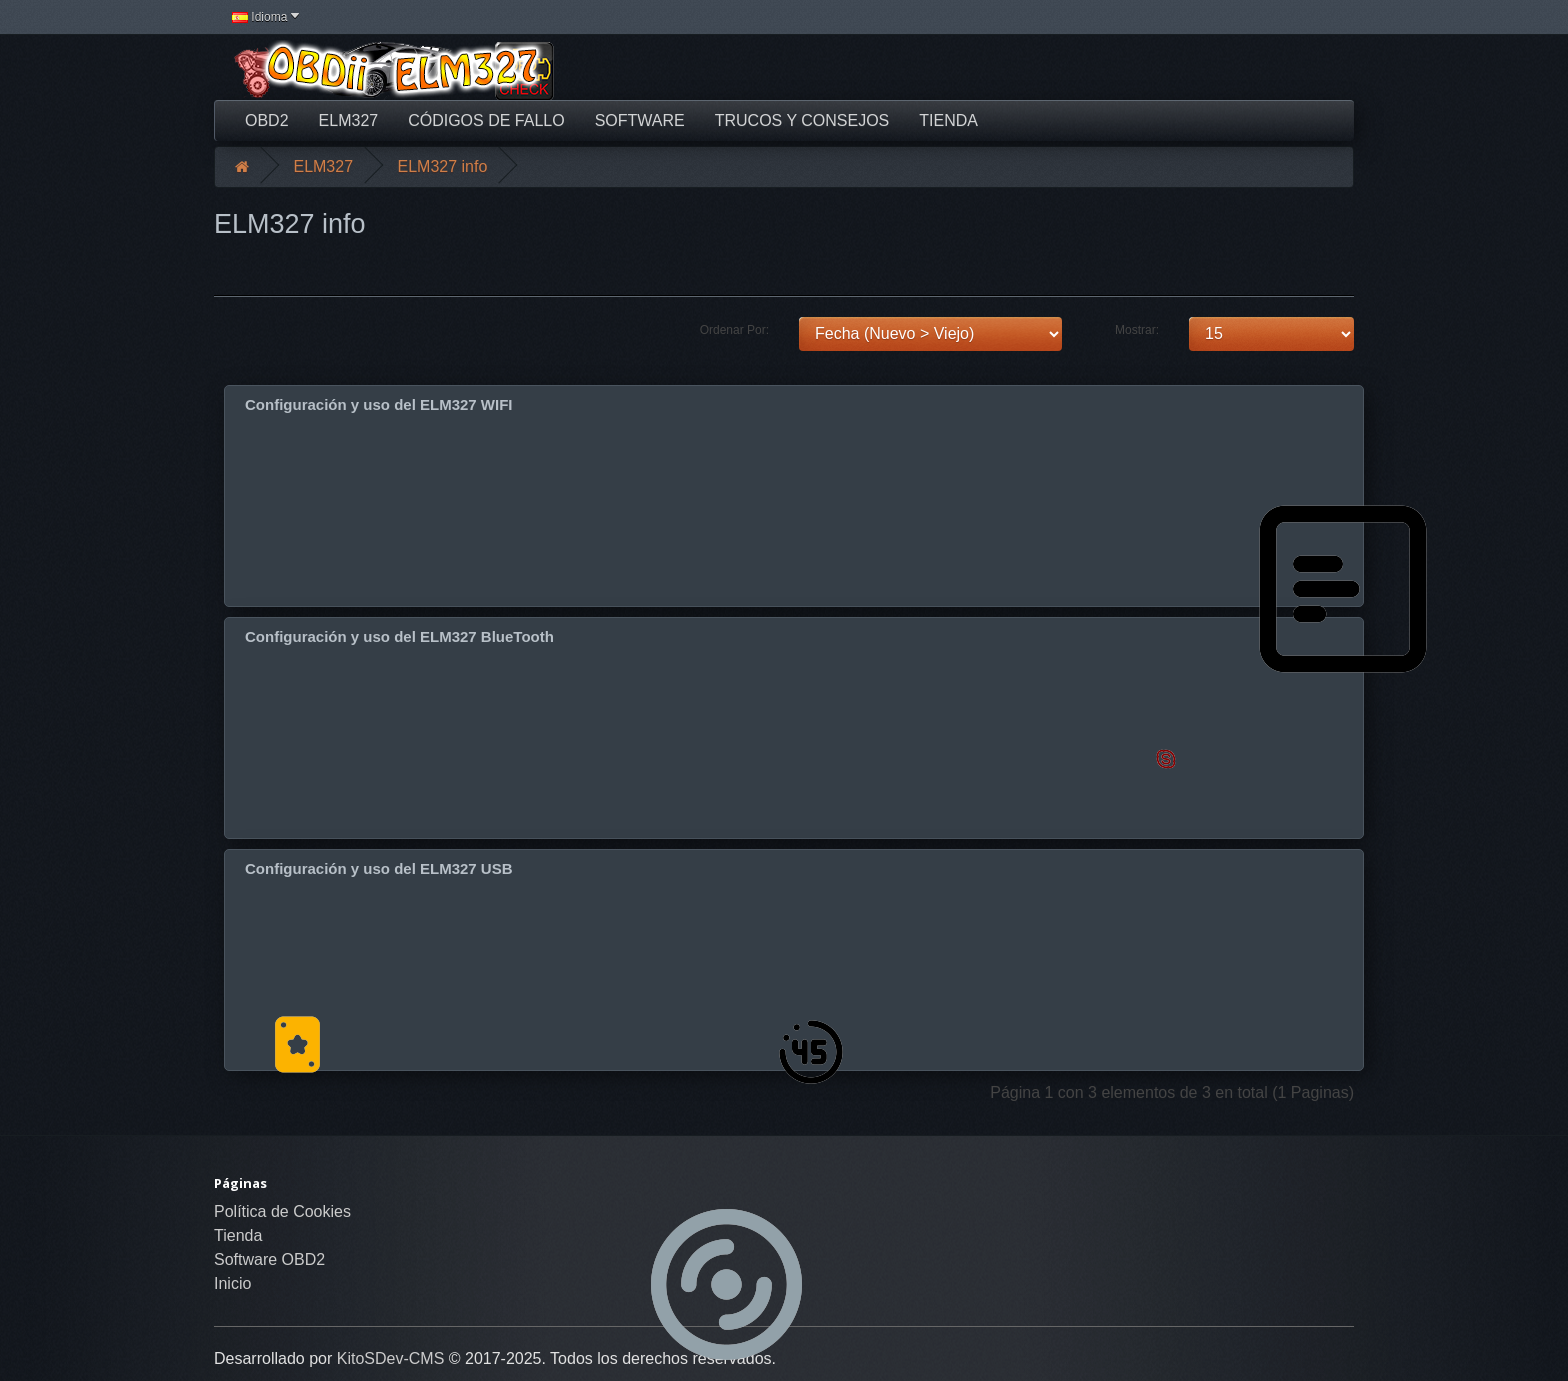  What do you see at coordinates (726, 1284) in the screenshot?
I see `play or access music library` at bounding box center [726, 1284].